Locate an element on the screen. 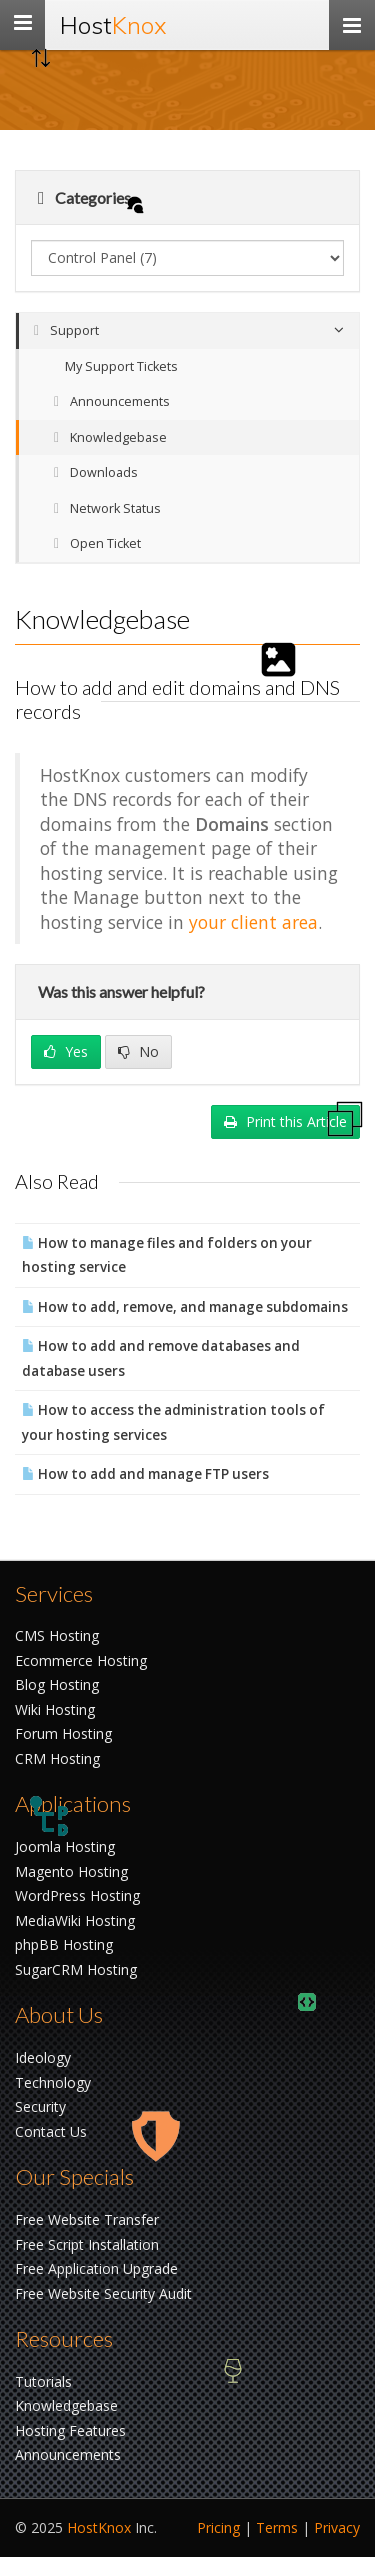  browse wine selection is located at coordinates (233, 2370).